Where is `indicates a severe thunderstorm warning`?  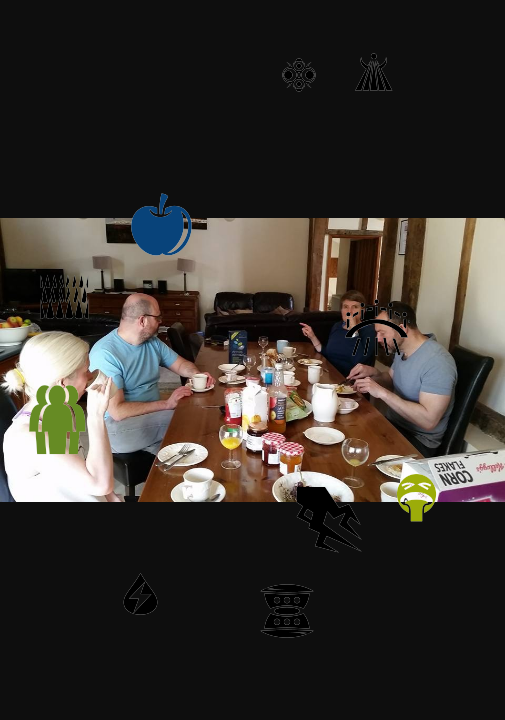 indicates a severe thunderstorm warning is located at coordinates (329, 520).